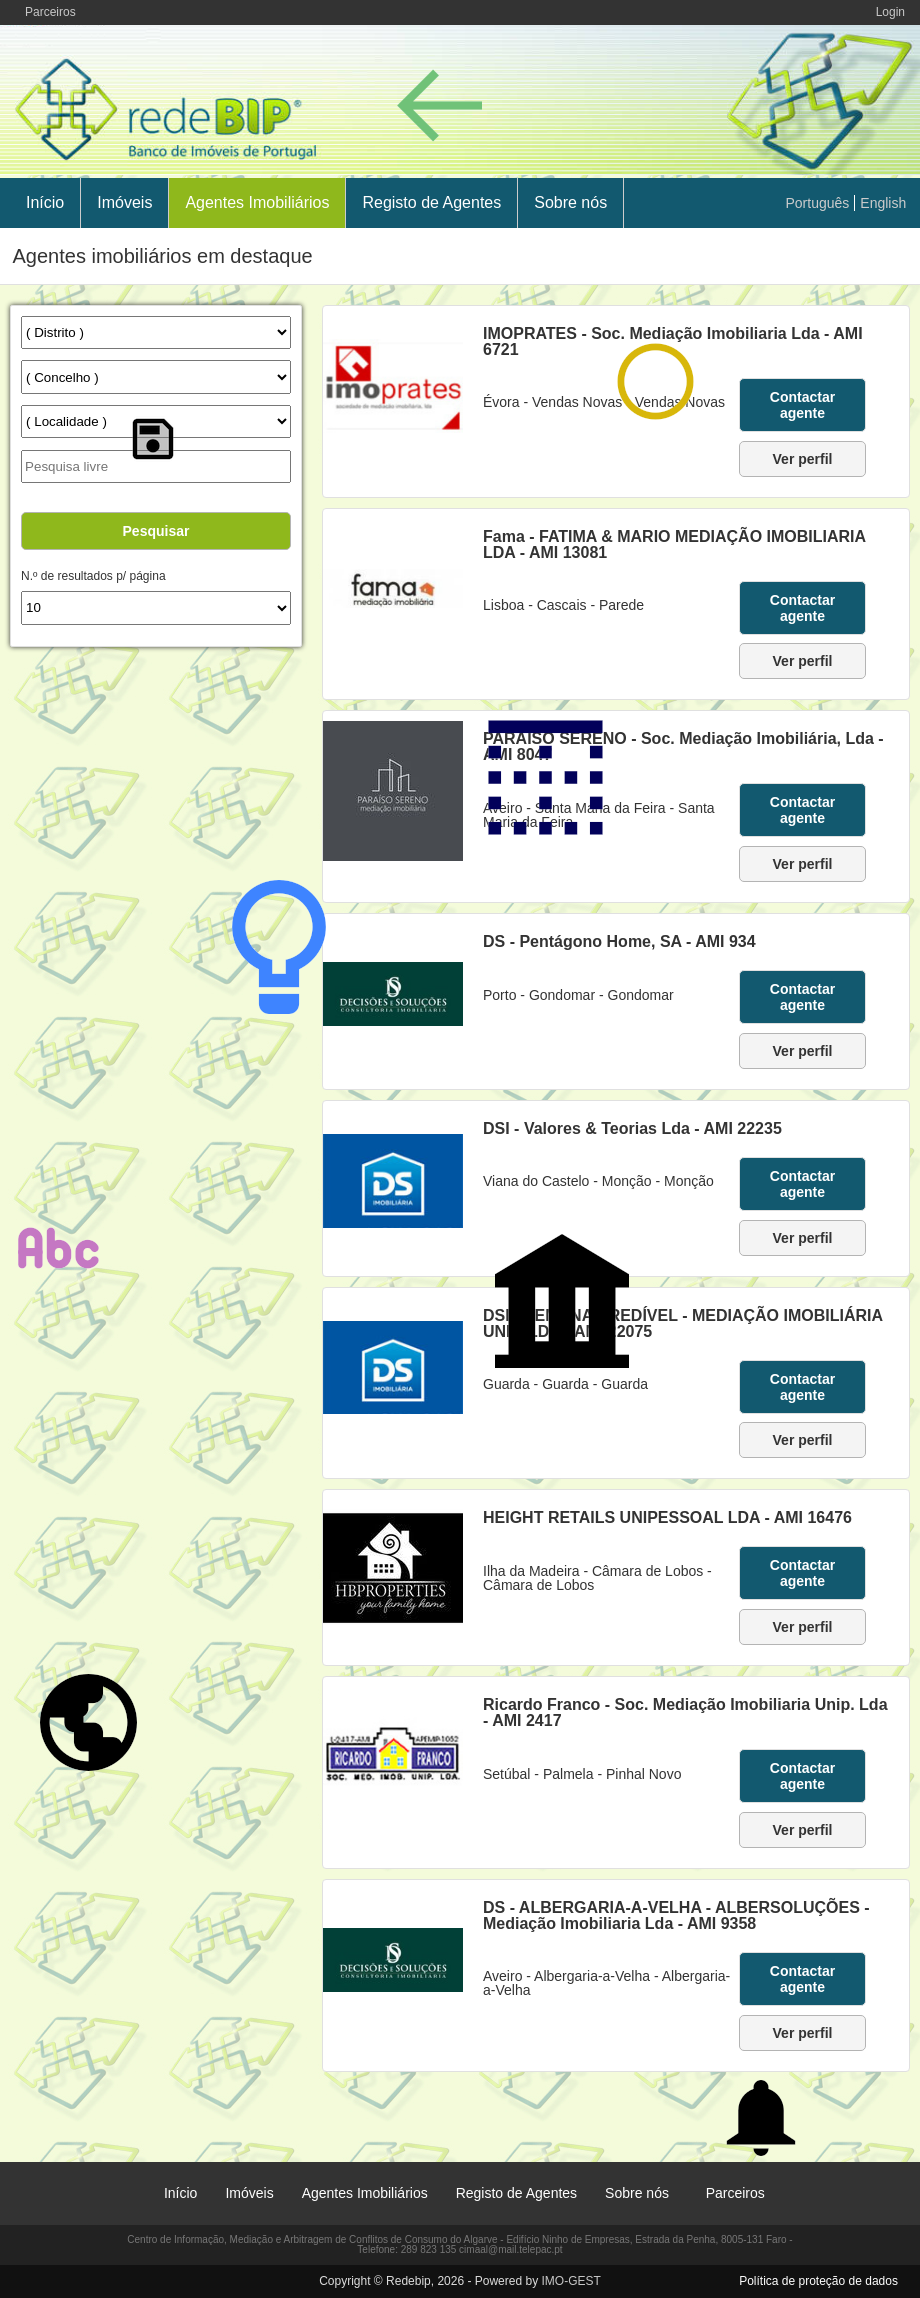  Describe the element at coordinates (439, 105) in the screenshot. I see `go back to the previous page` at that location.